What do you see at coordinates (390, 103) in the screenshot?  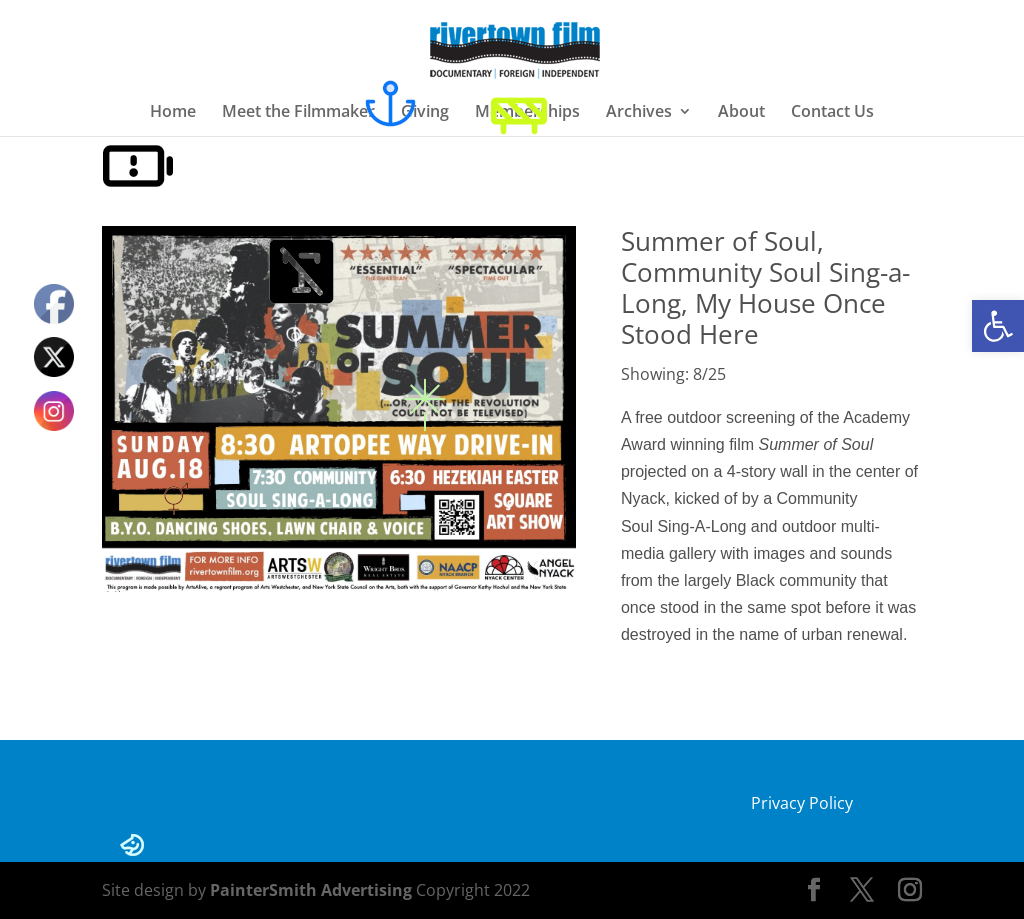 I see `anchor point or link to a fixed position` at bounding box center [390, 103].